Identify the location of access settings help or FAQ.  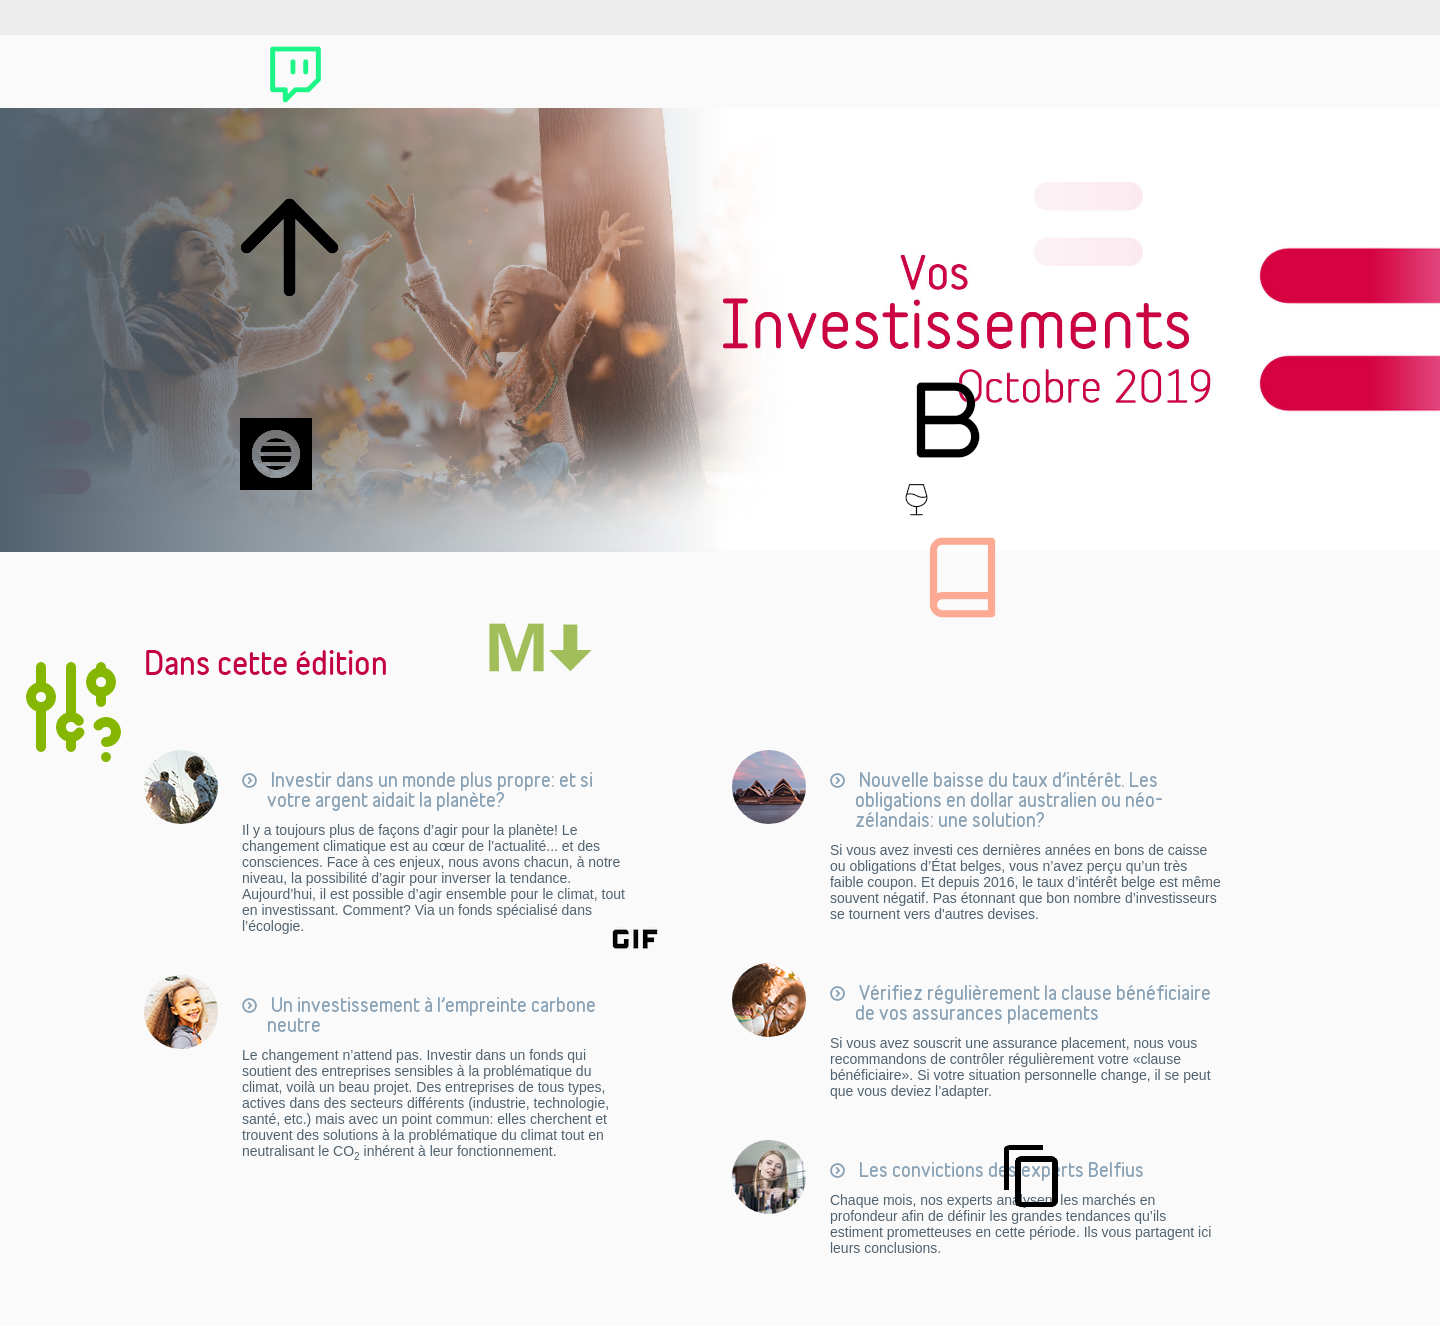
(71, 707).